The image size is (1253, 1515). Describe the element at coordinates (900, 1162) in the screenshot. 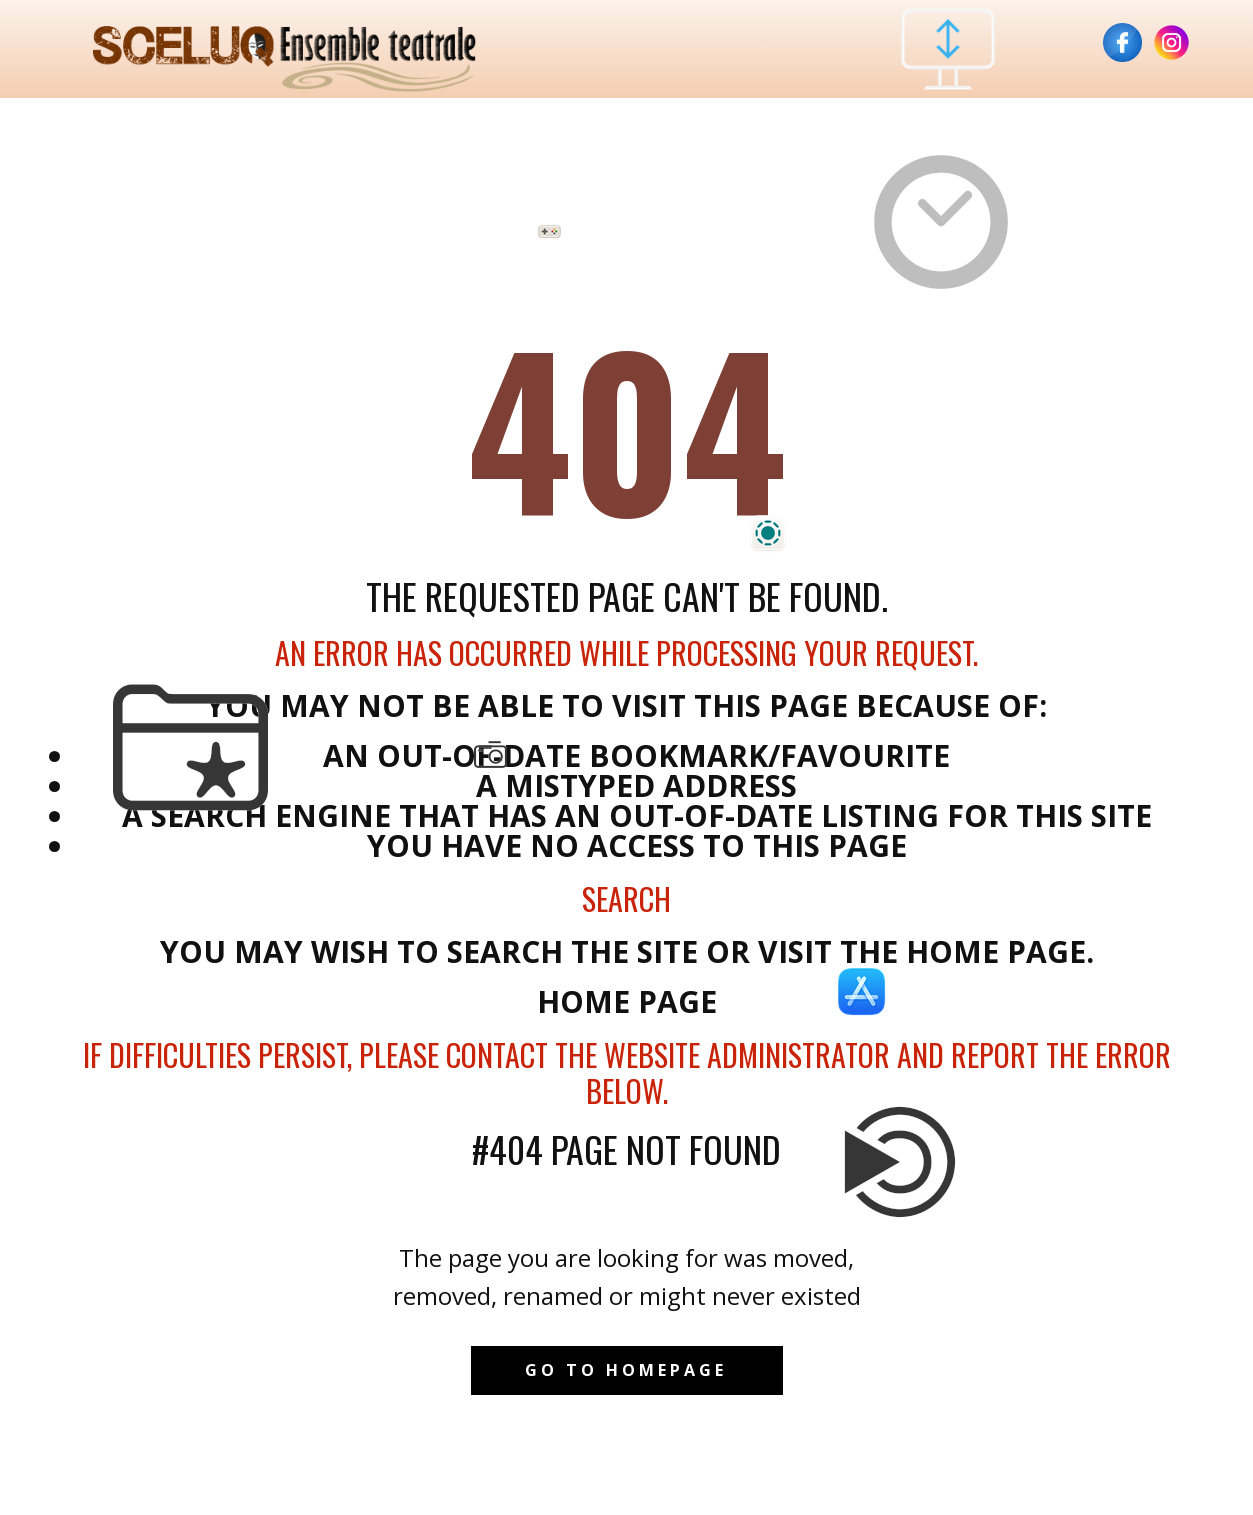

I see `launch mate desktop environment` at that location.